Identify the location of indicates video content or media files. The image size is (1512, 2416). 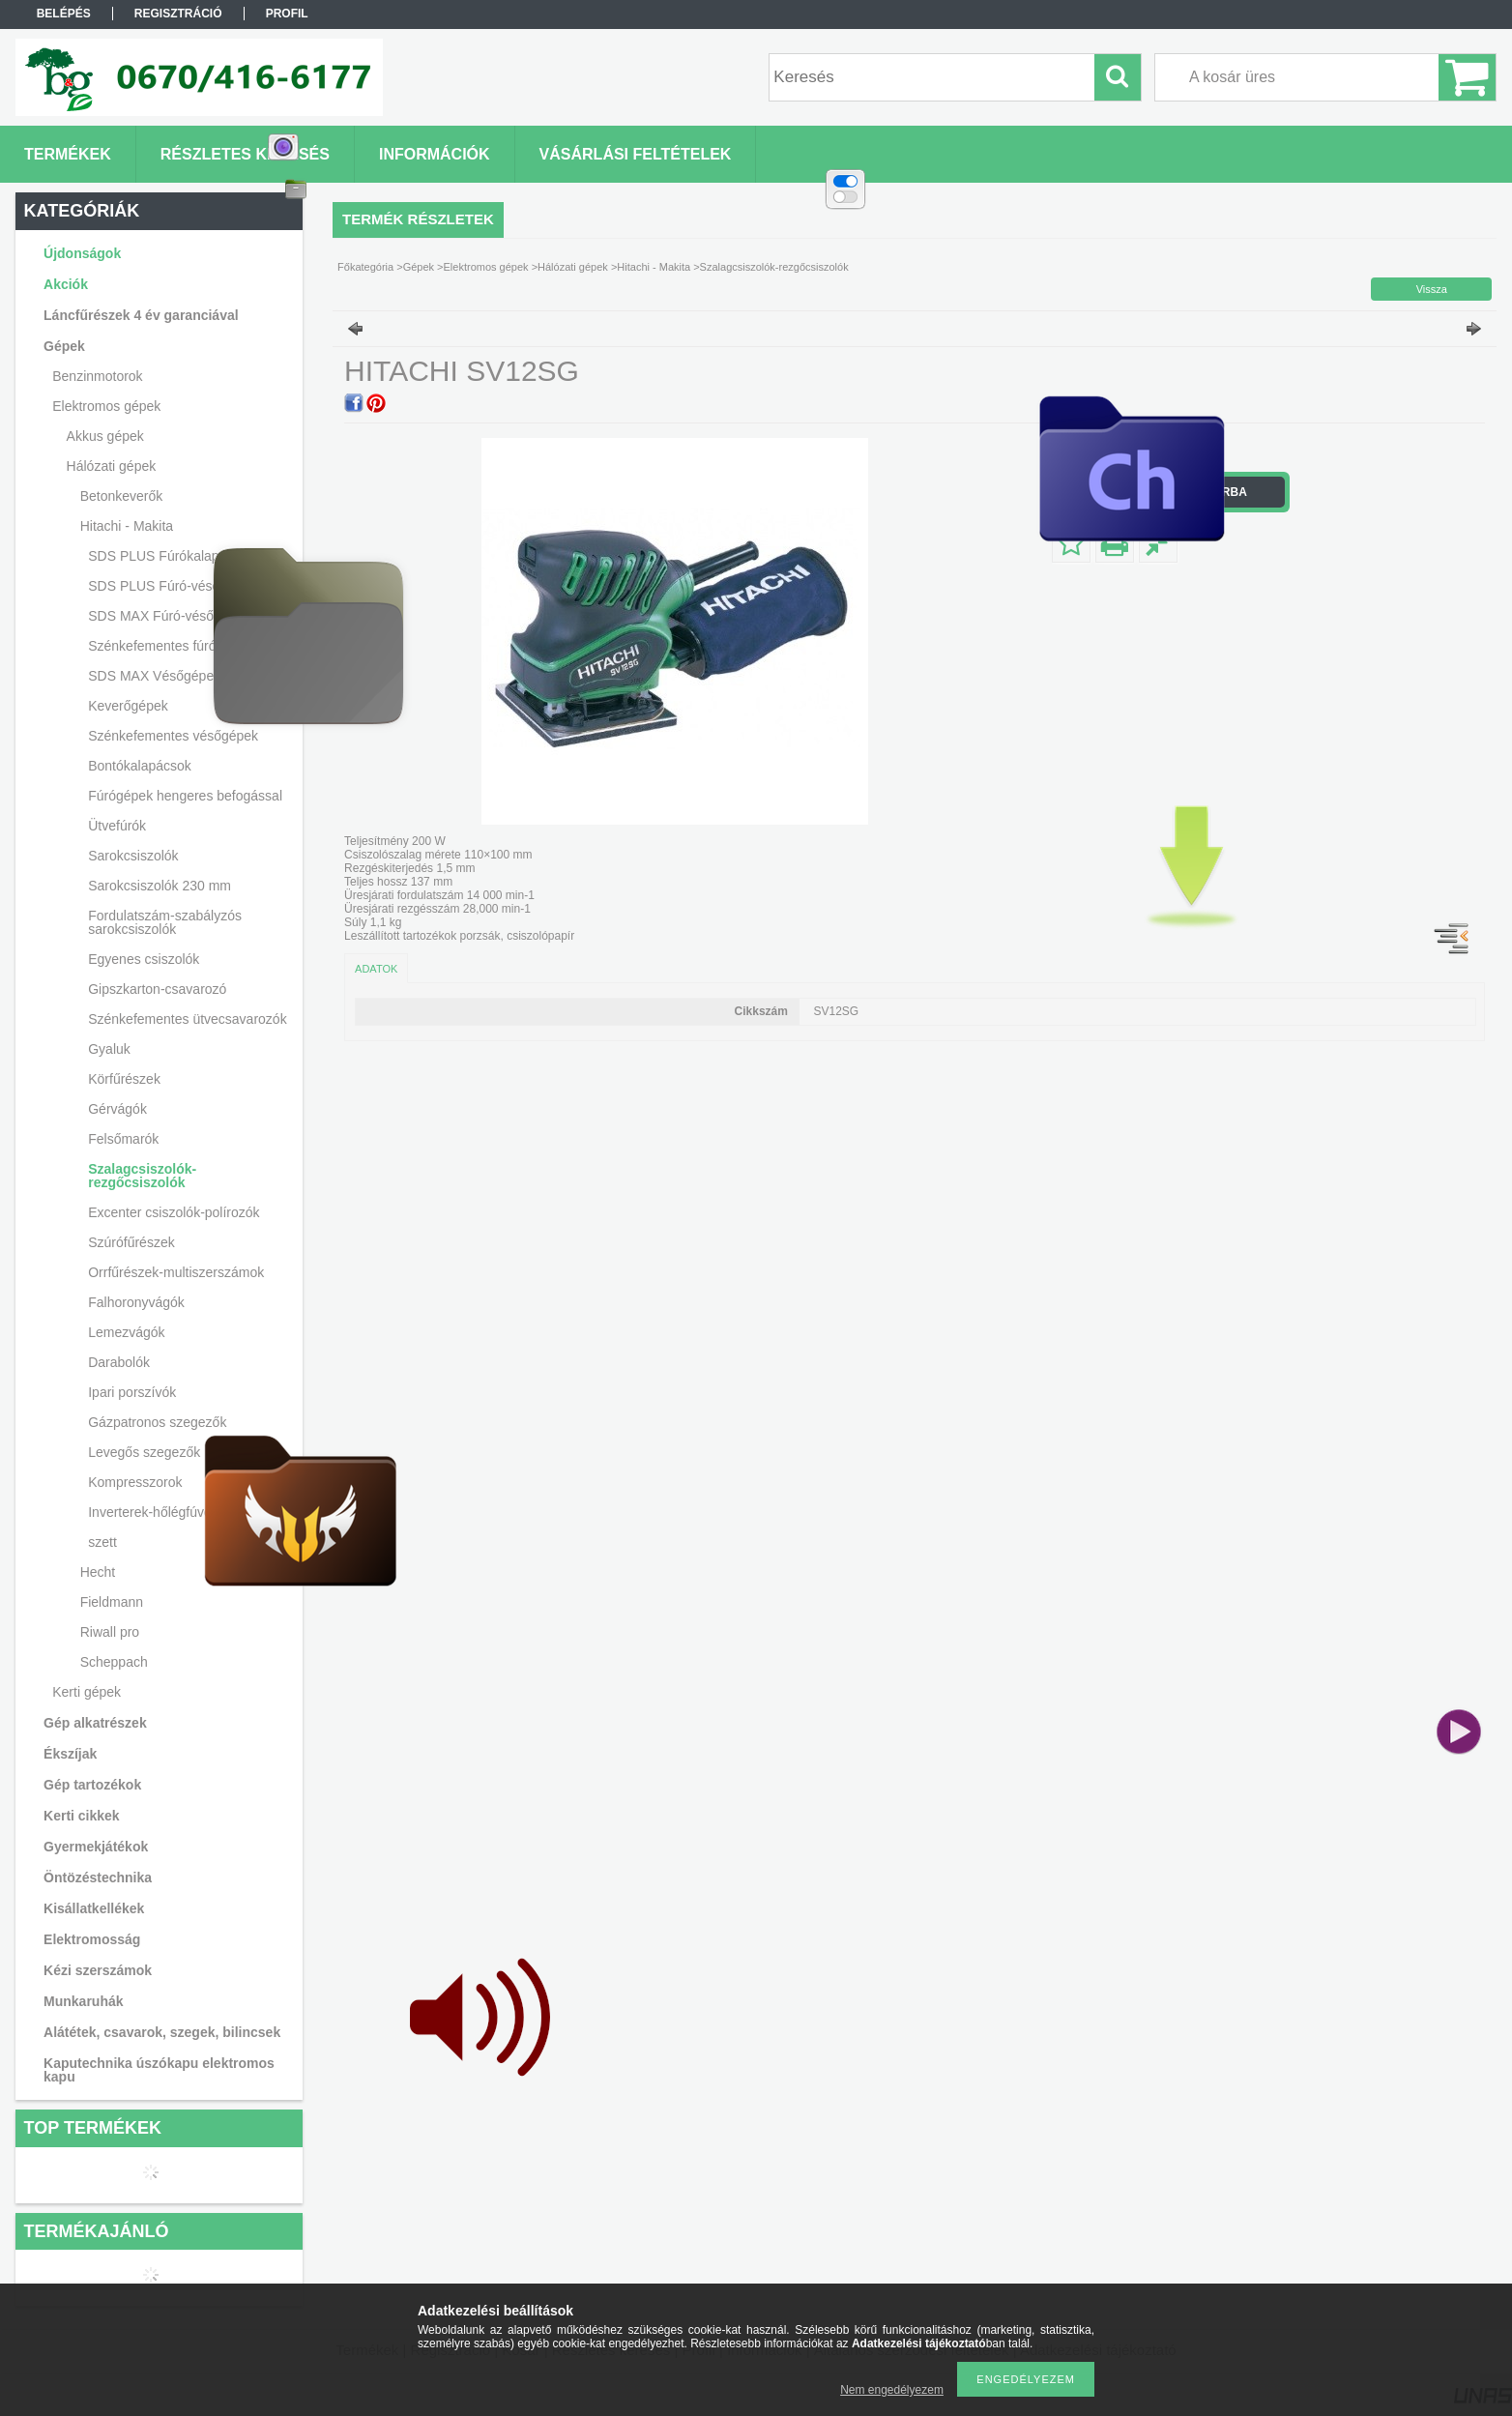
(1459, 1732).